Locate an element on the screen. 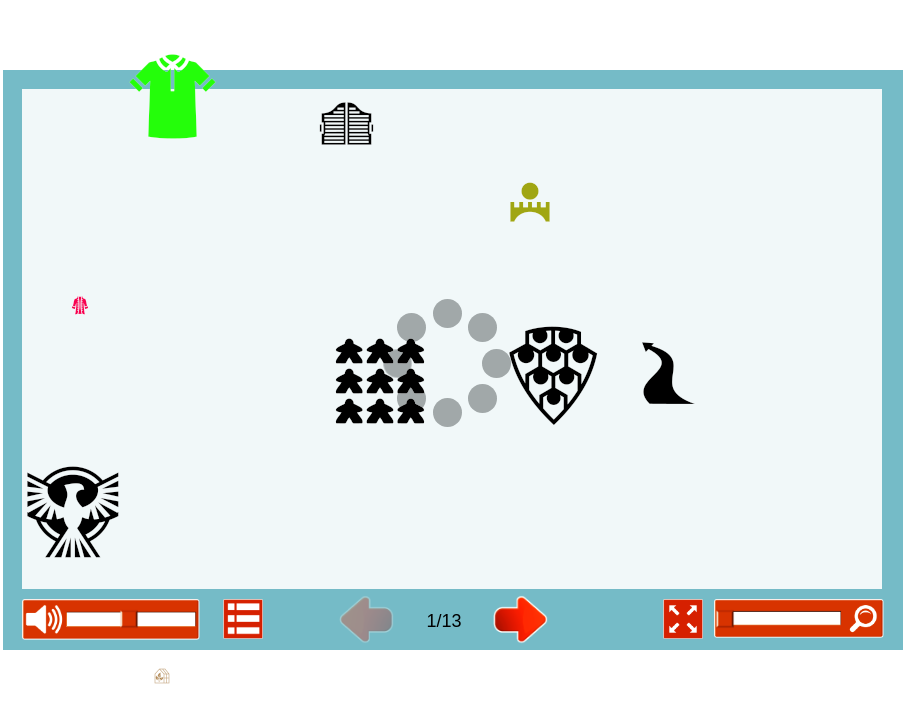 This screenshot has width=905, height=720. access greenhouse or garden management is located at coordinates (162, 676).